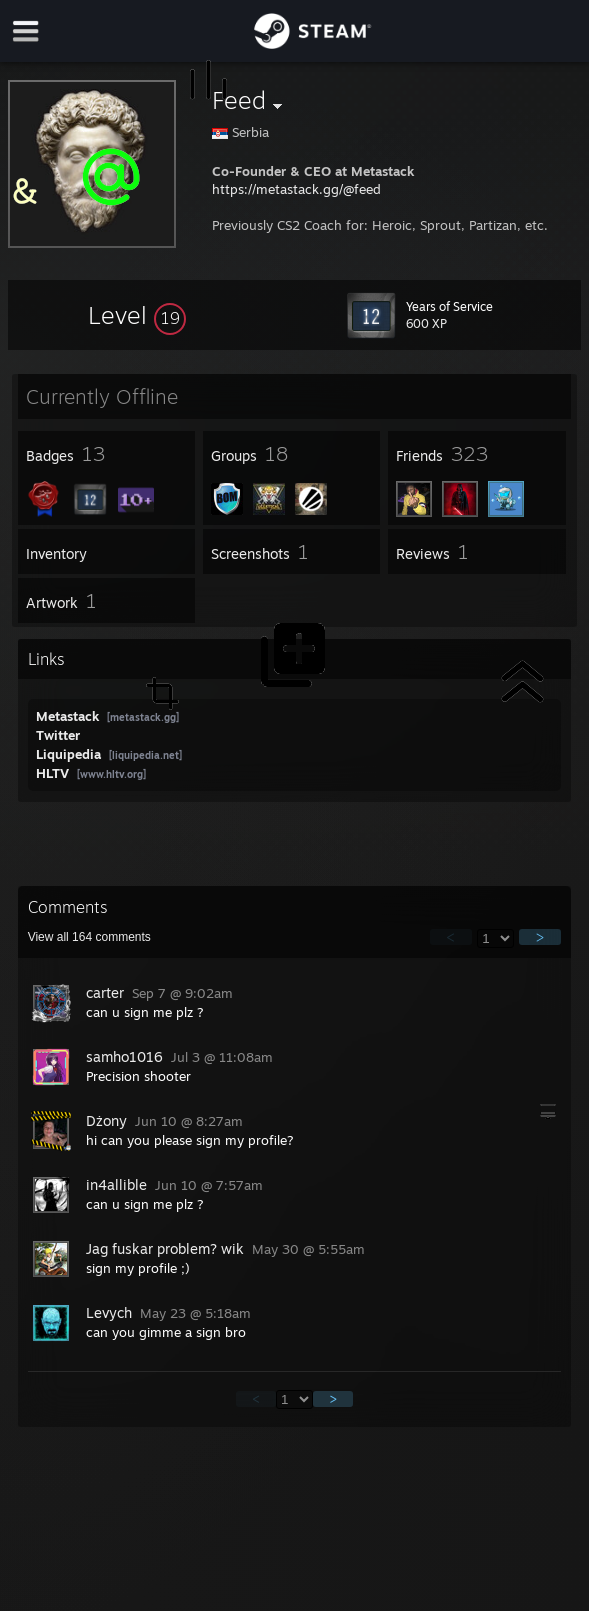 The image size is (589, 1611). Describe the element at coordinates (522, 681) in the screenshot. I see `scroll to top of page` at that location.